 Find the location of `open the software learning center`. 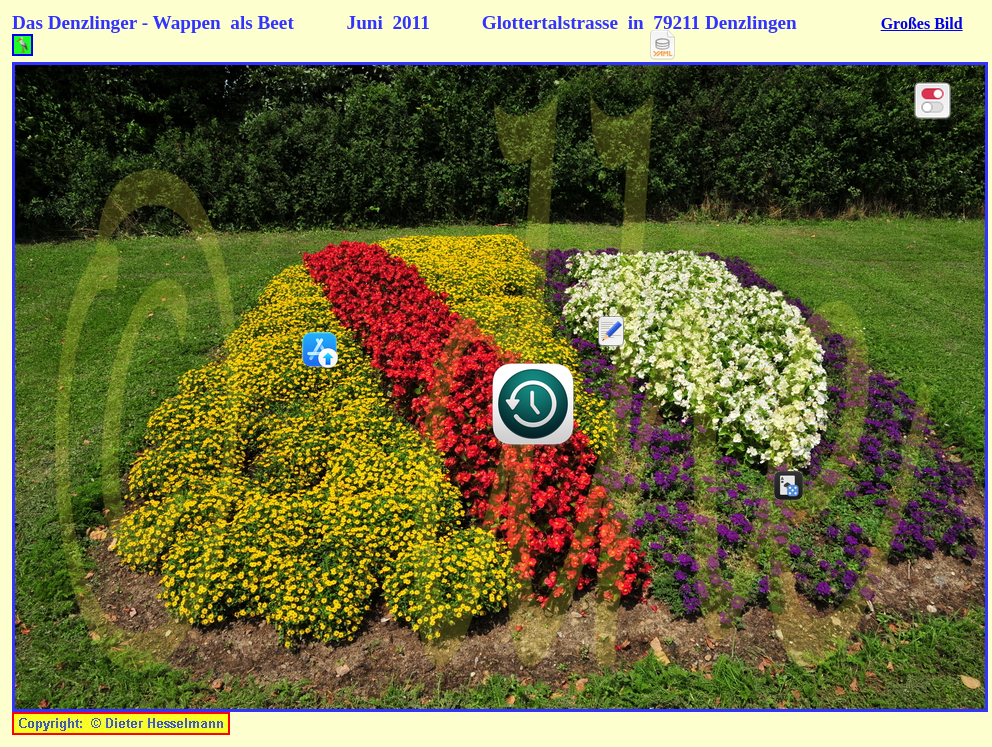

open the software learning center is located at coordinates (611, 331).